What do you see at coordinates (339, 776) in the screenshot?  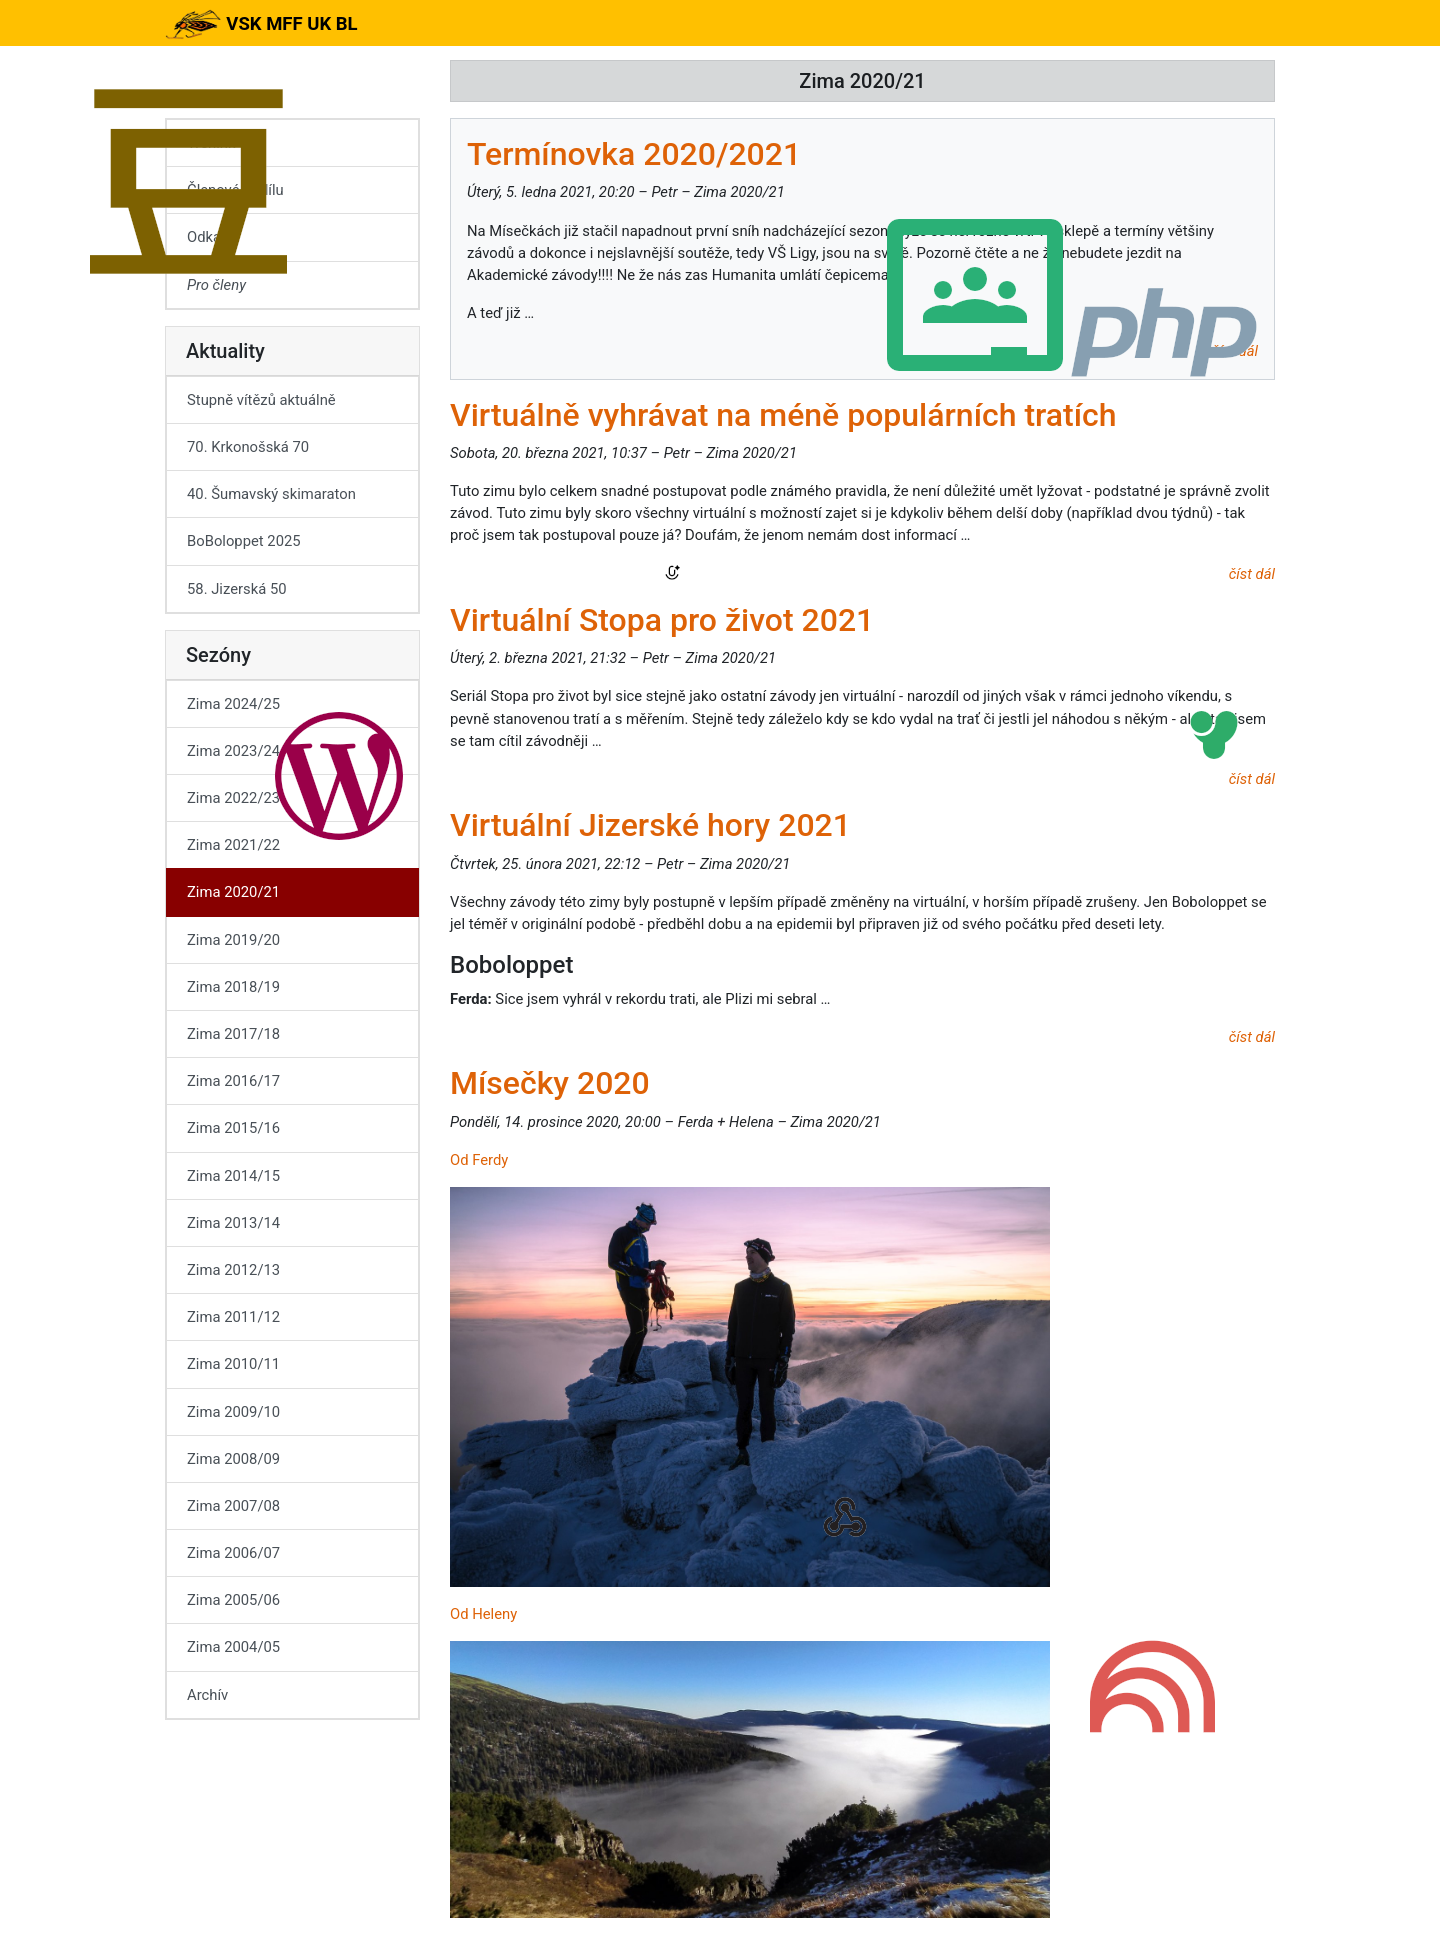 I see `open the WordPress app` at bounding box center [339, 776].